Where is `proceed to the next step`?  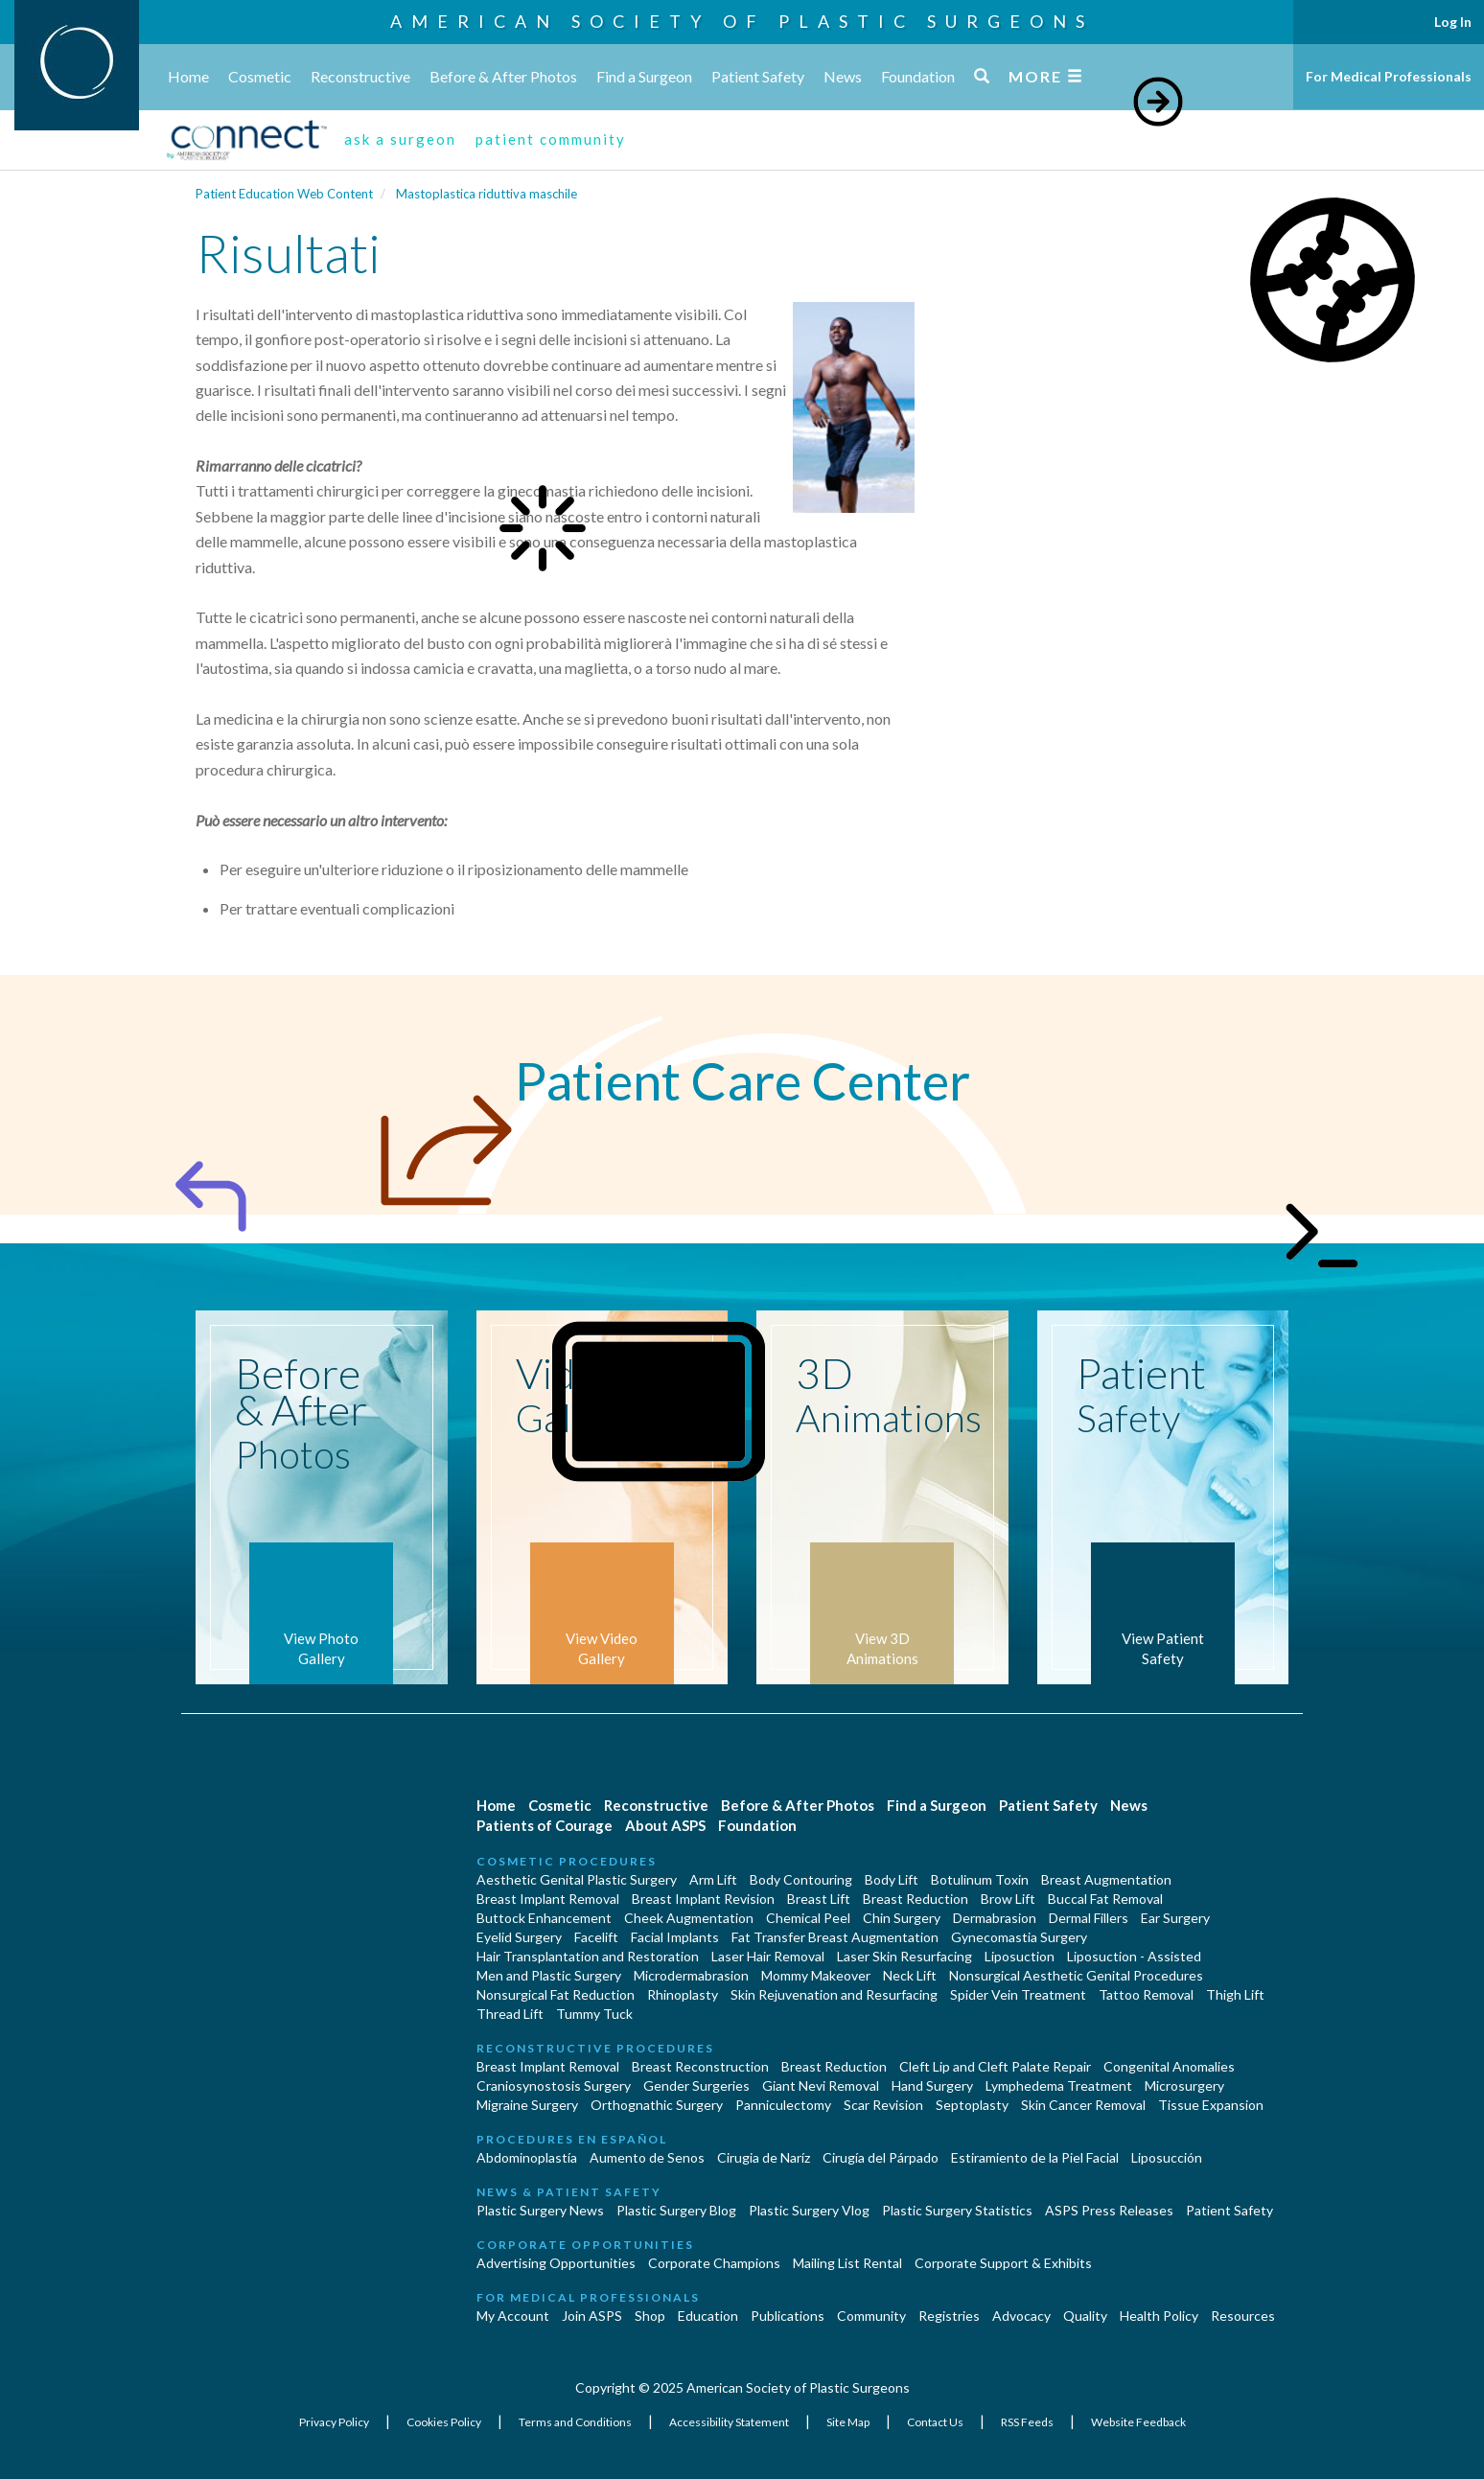
proceed to the next step is located at coordinates (1158, 102).